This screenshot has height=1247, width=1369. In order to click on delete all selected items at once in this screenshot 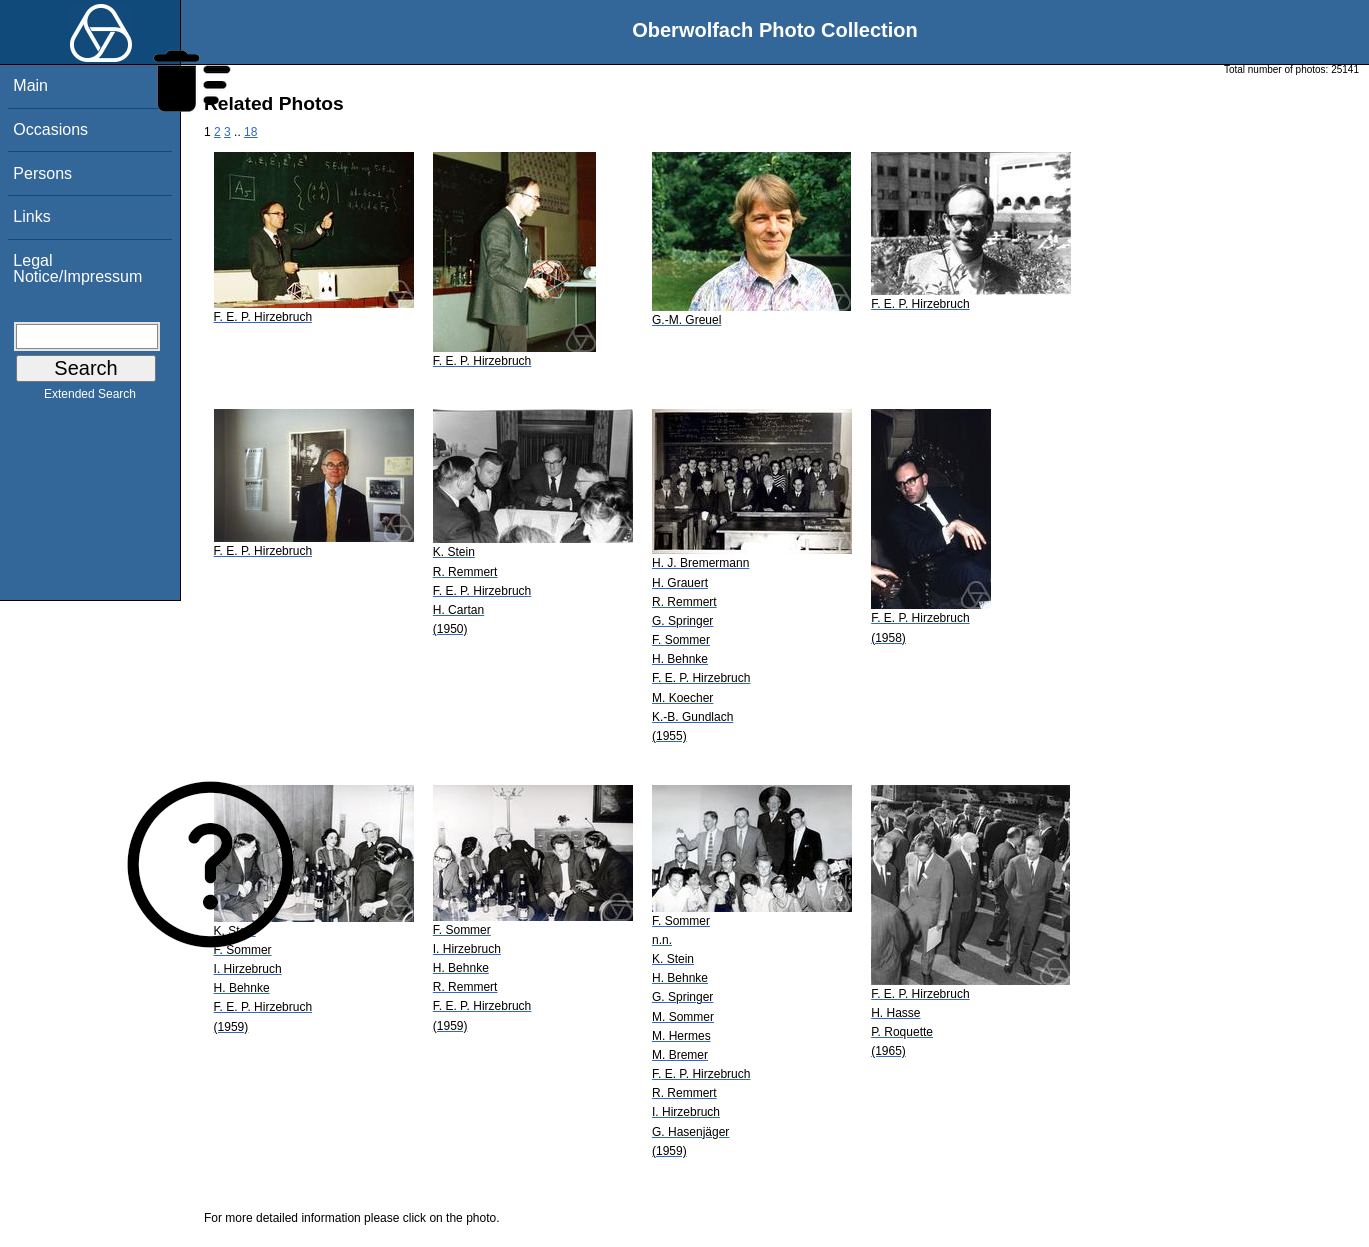, I will do `click(192, 81)`.